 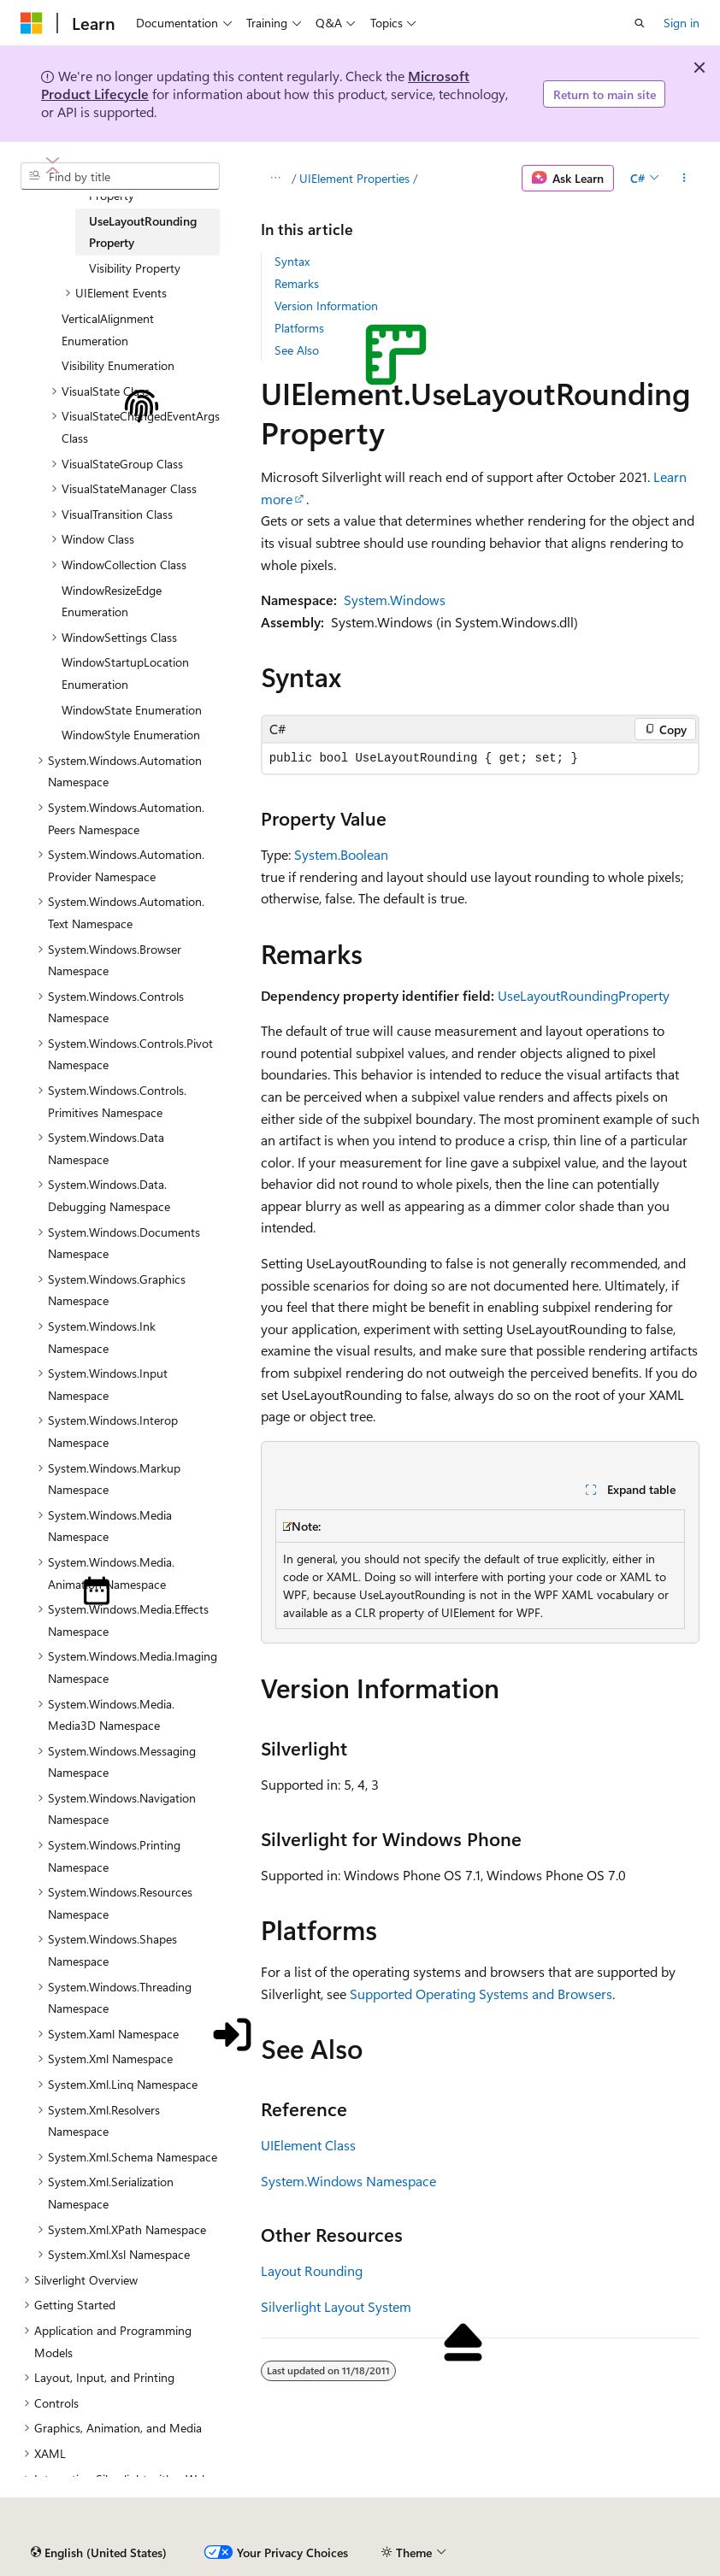 What do you see at coordinates (463, 2342) in the screenshot?
I see `eject media or removable device` at bounding box center [463, 2342].